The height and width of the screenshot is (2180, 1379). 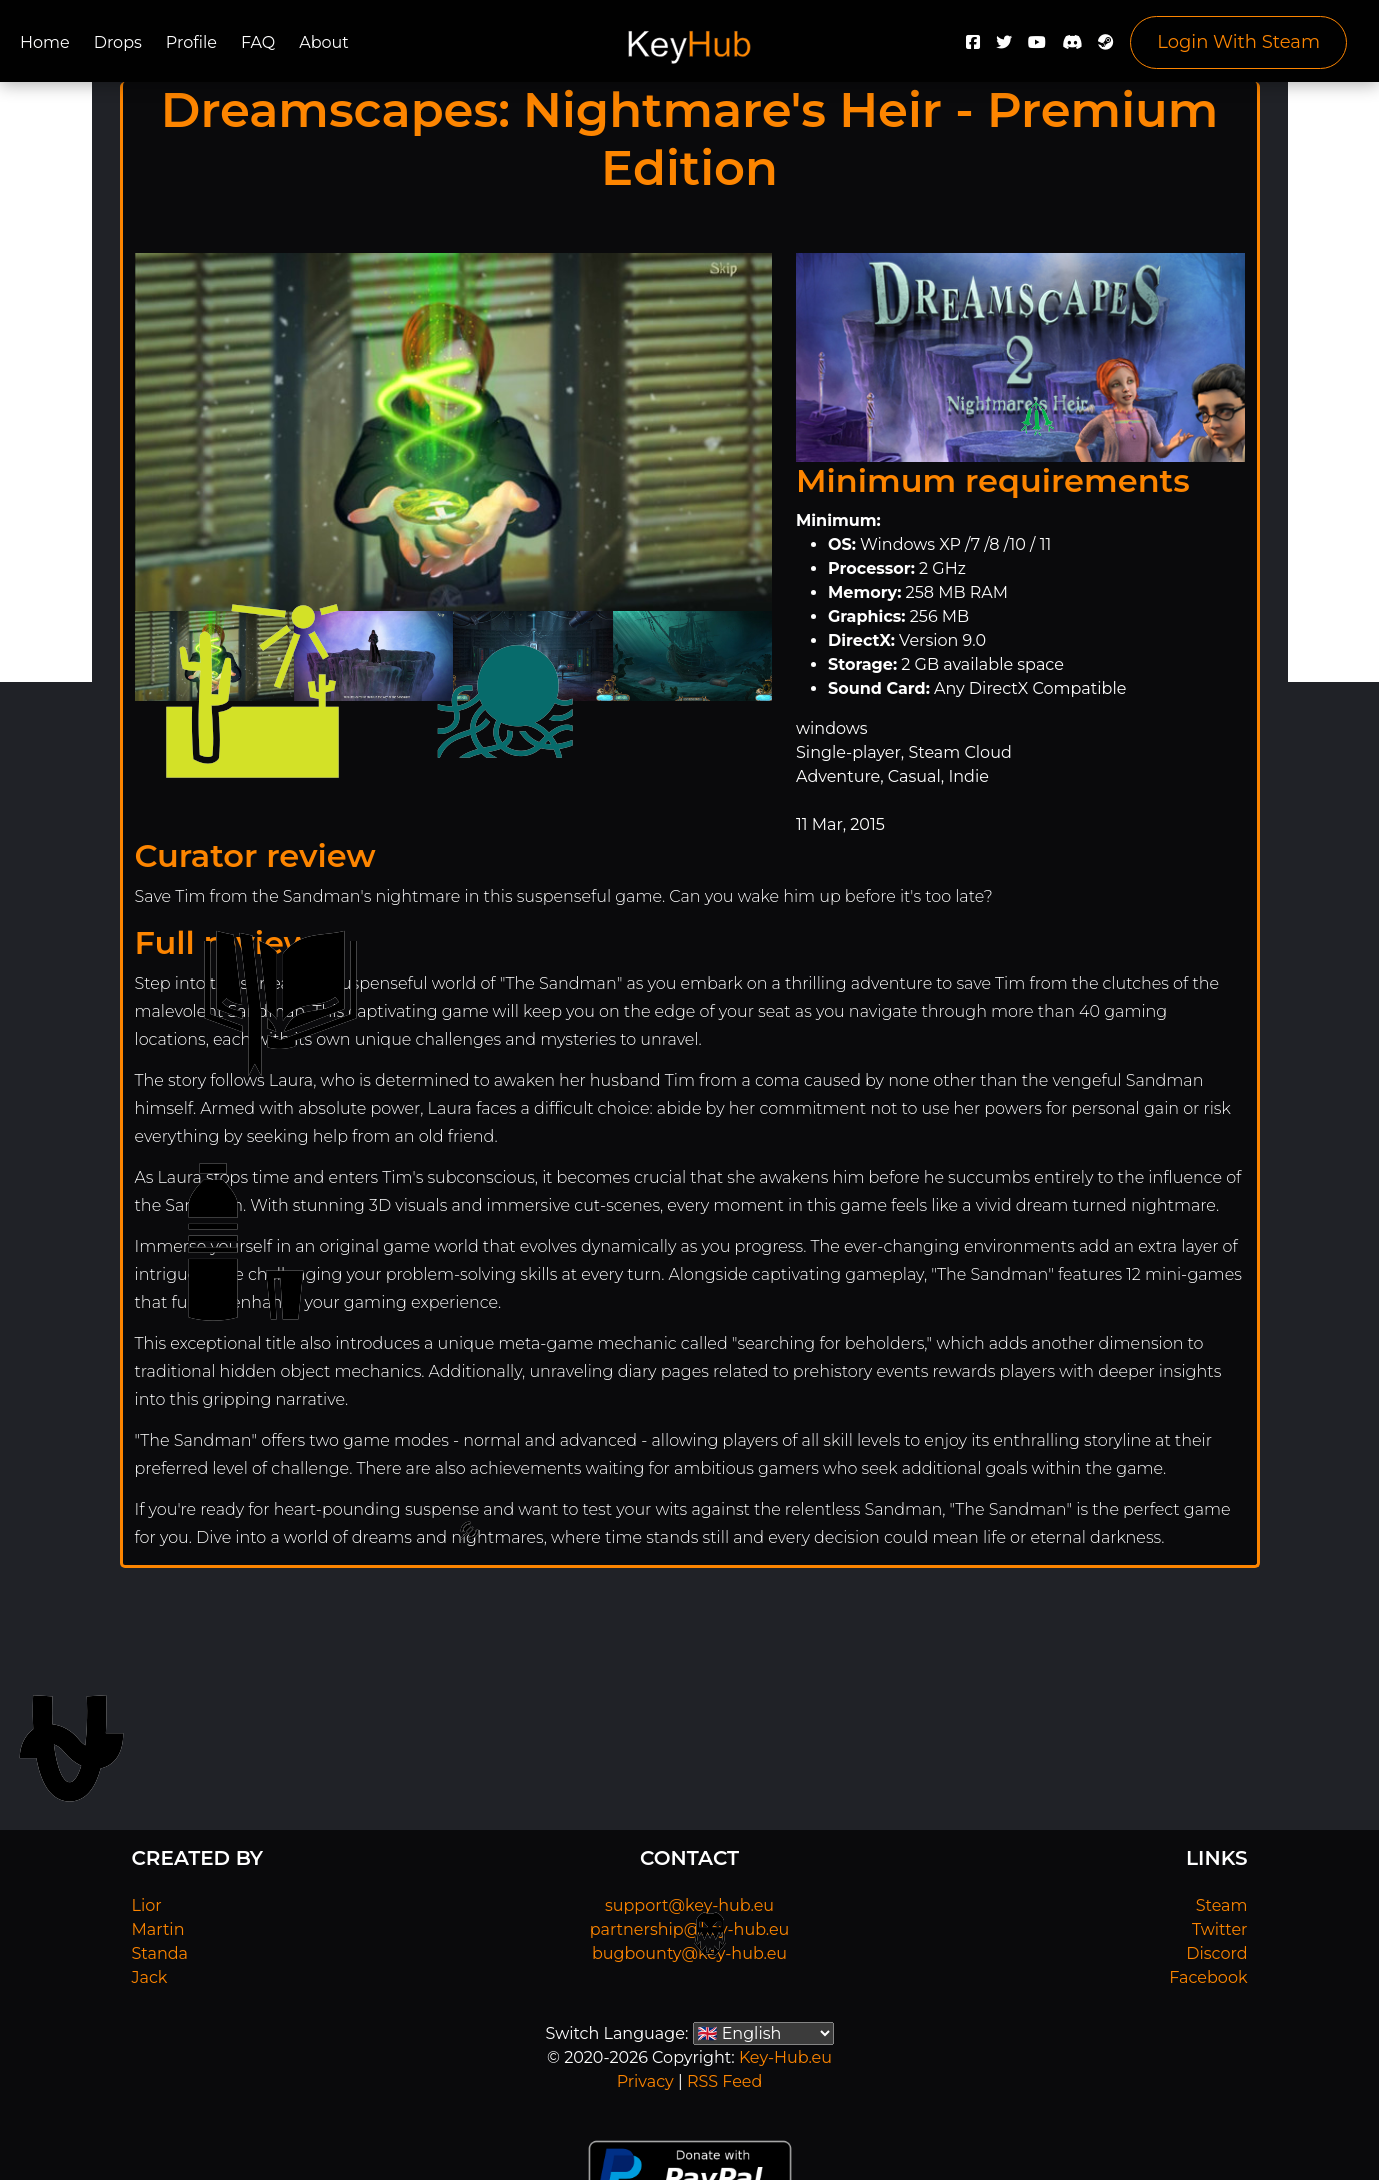 I want to click on indicates desert or arid climate zone, so click(x=252, y=691).